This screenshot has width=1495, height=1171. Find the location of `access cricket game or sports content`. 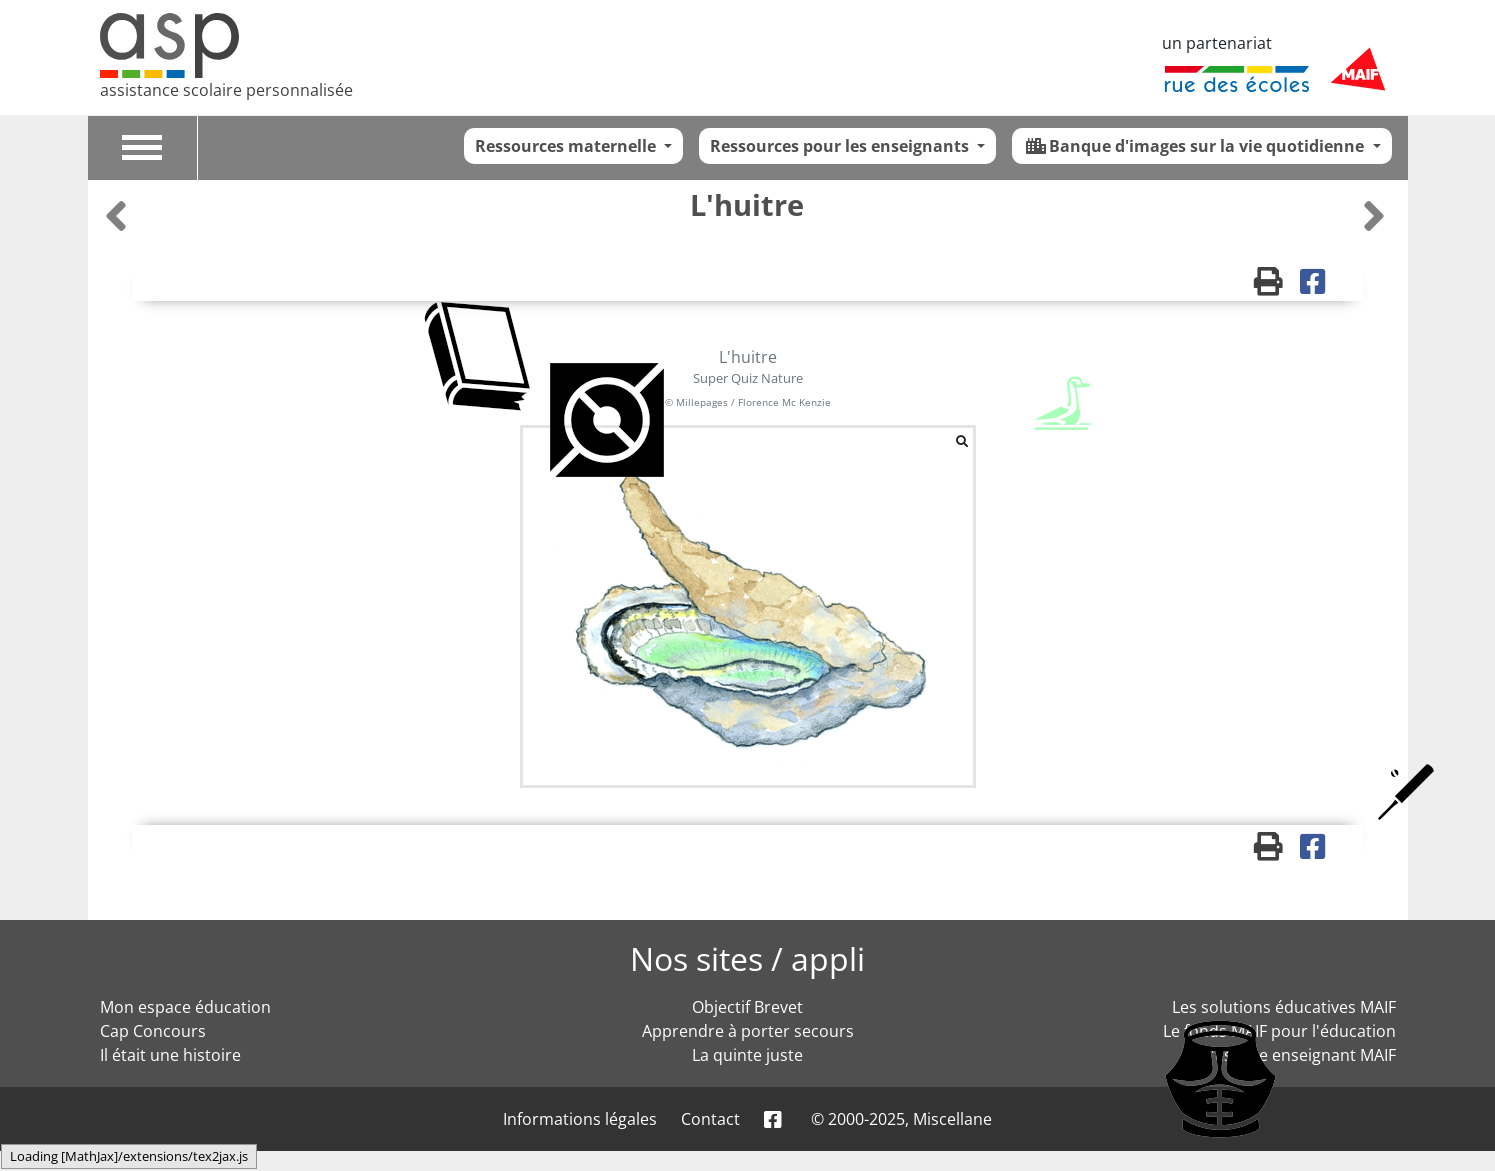

access cricket game or sports content is located at coordinates (1406, 792).